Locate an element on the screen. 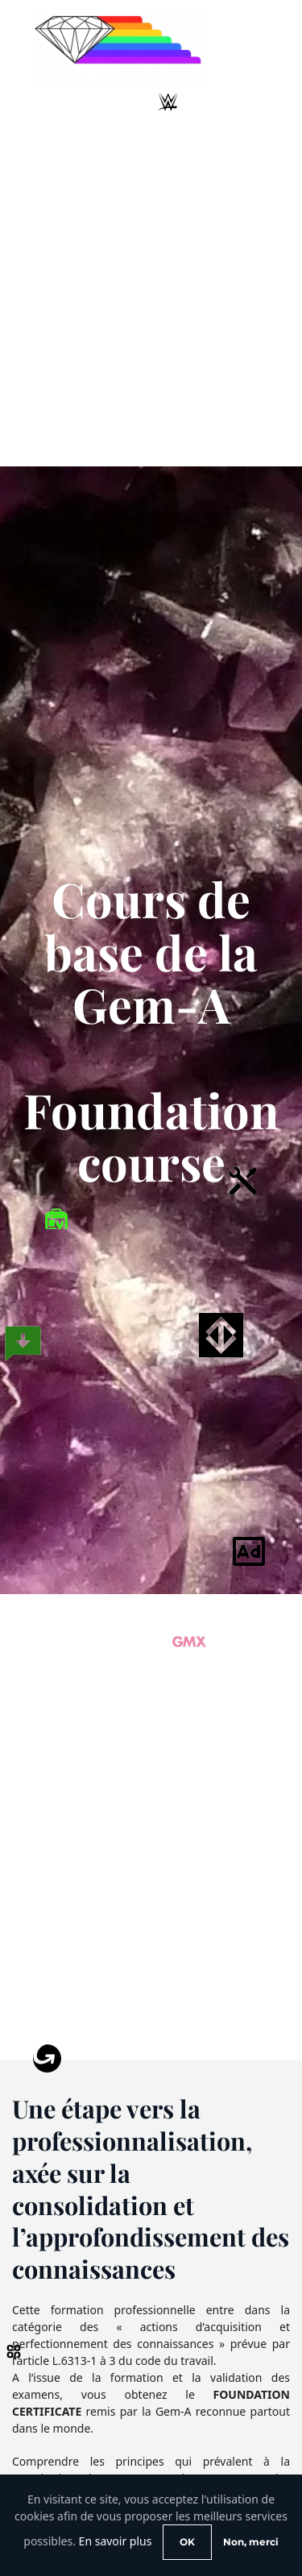  open Google Search Console is located at coordinates (56, 1219).